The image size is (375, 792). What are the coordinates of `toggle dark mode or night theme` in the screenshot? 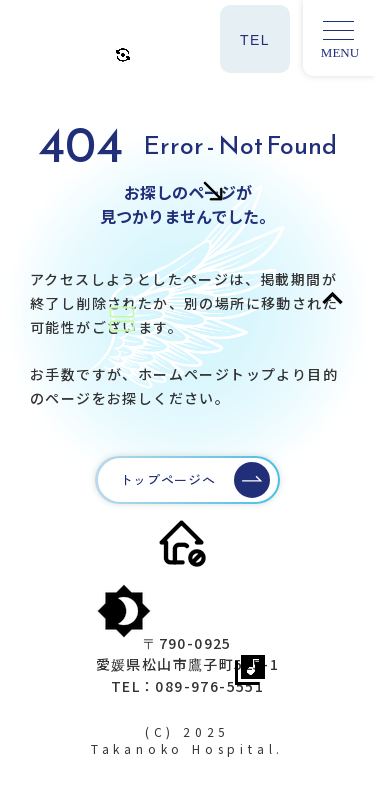 It's located at (124, 611).